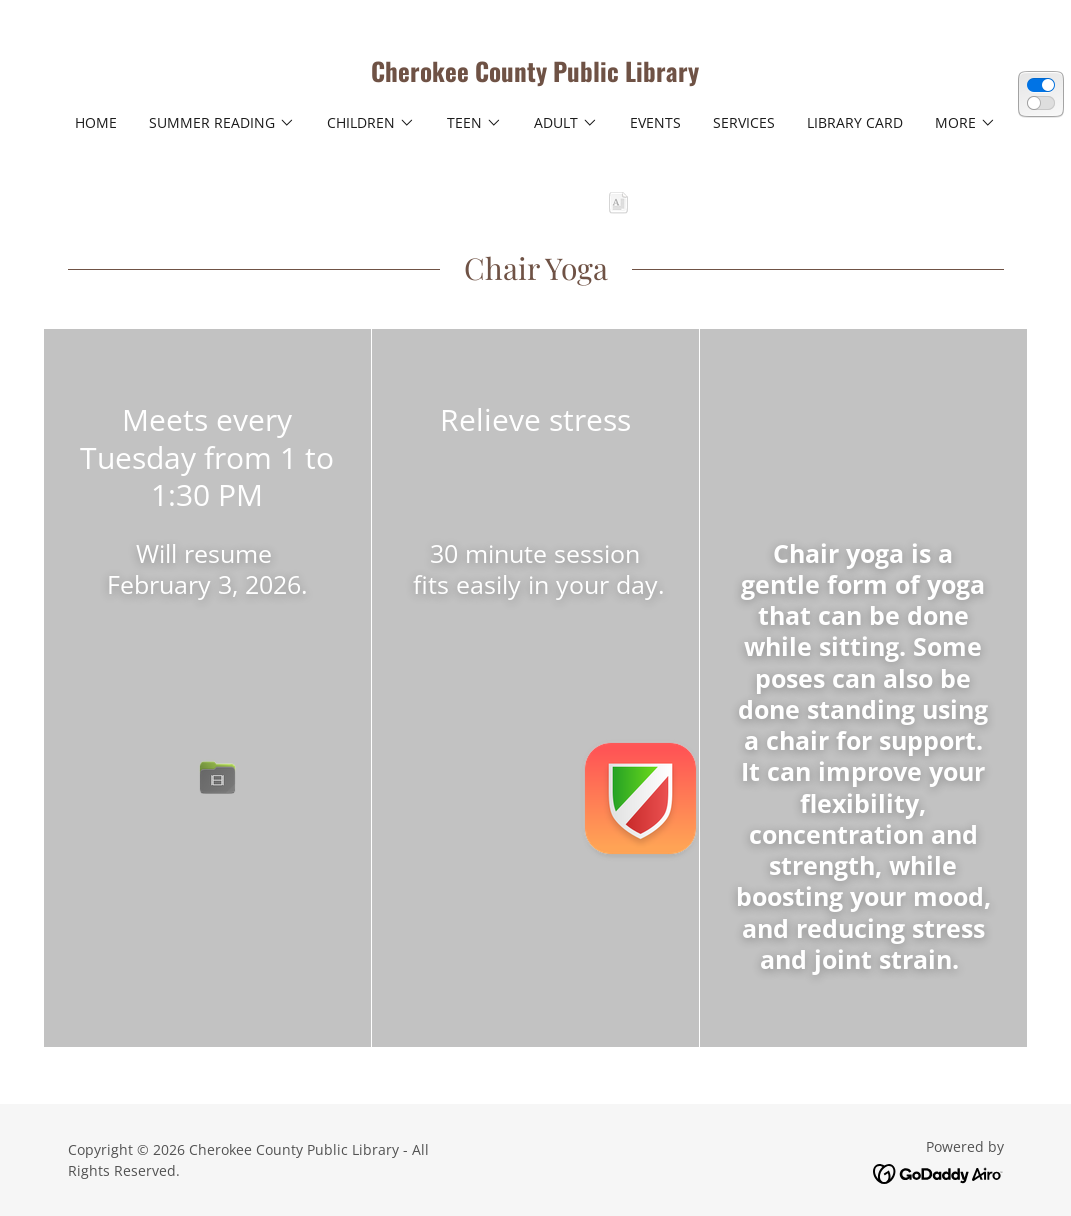  Describe the element at coordinates (640, 798) in the screenshot. I see `open firewall configuration settings` at that location.